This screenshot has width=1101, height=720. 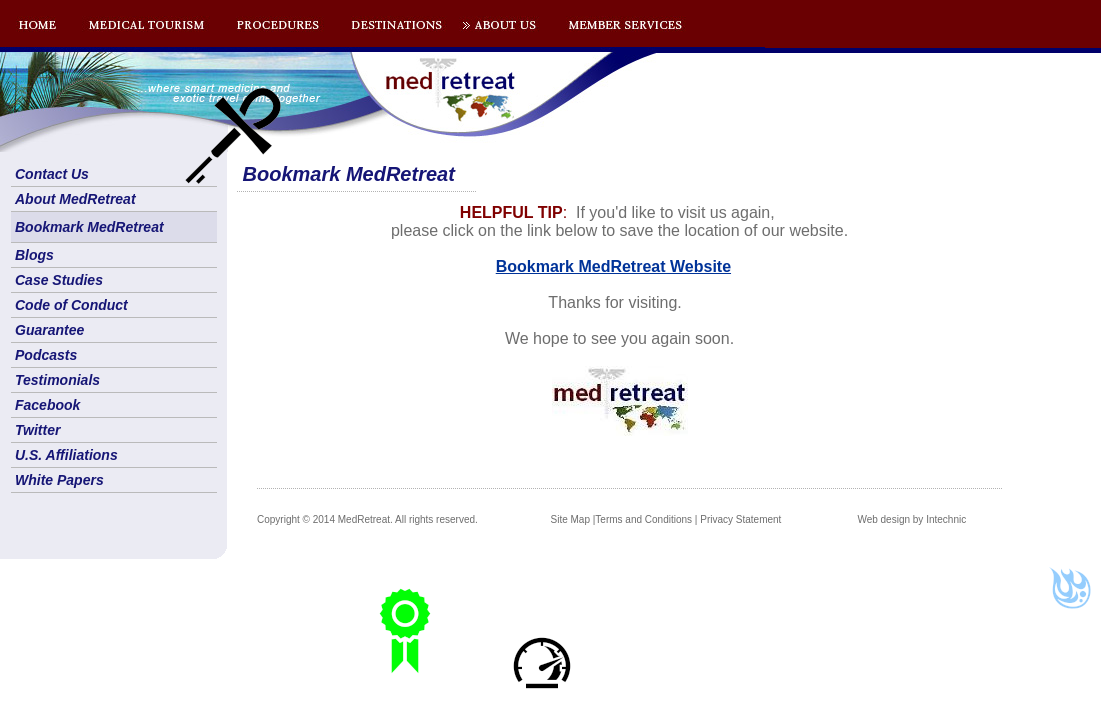 I want to click on millennium key item from yu-gi-oh series, so click(x=233, y=136).